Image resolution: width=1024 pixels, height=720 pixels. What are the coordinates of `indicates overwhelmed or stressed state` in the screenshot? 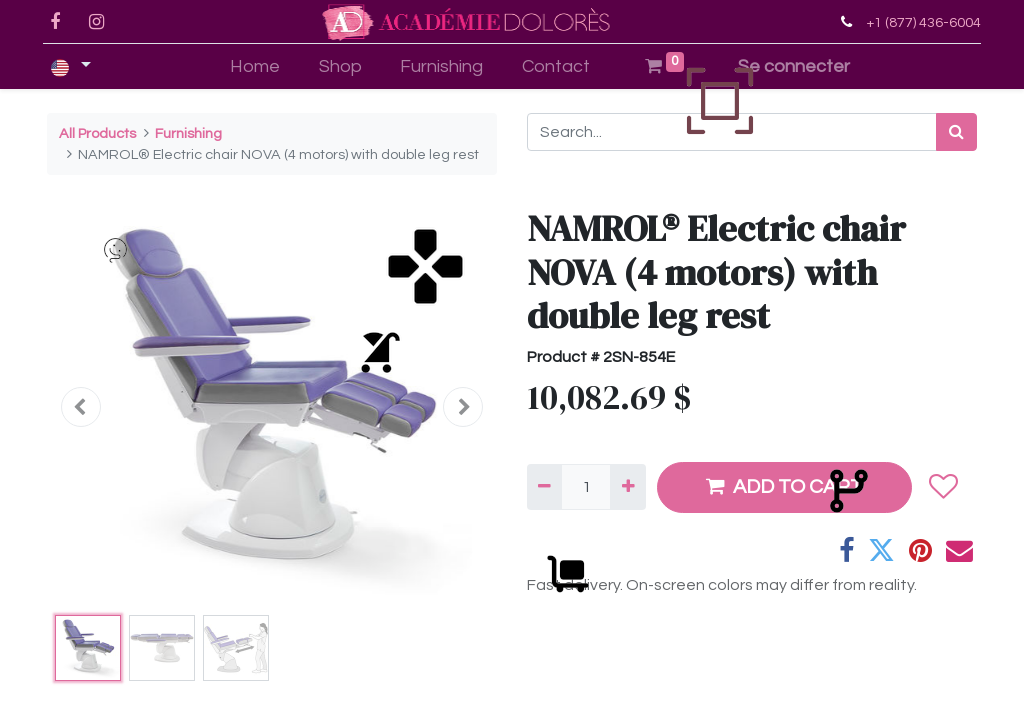 It's located at (115, 249).